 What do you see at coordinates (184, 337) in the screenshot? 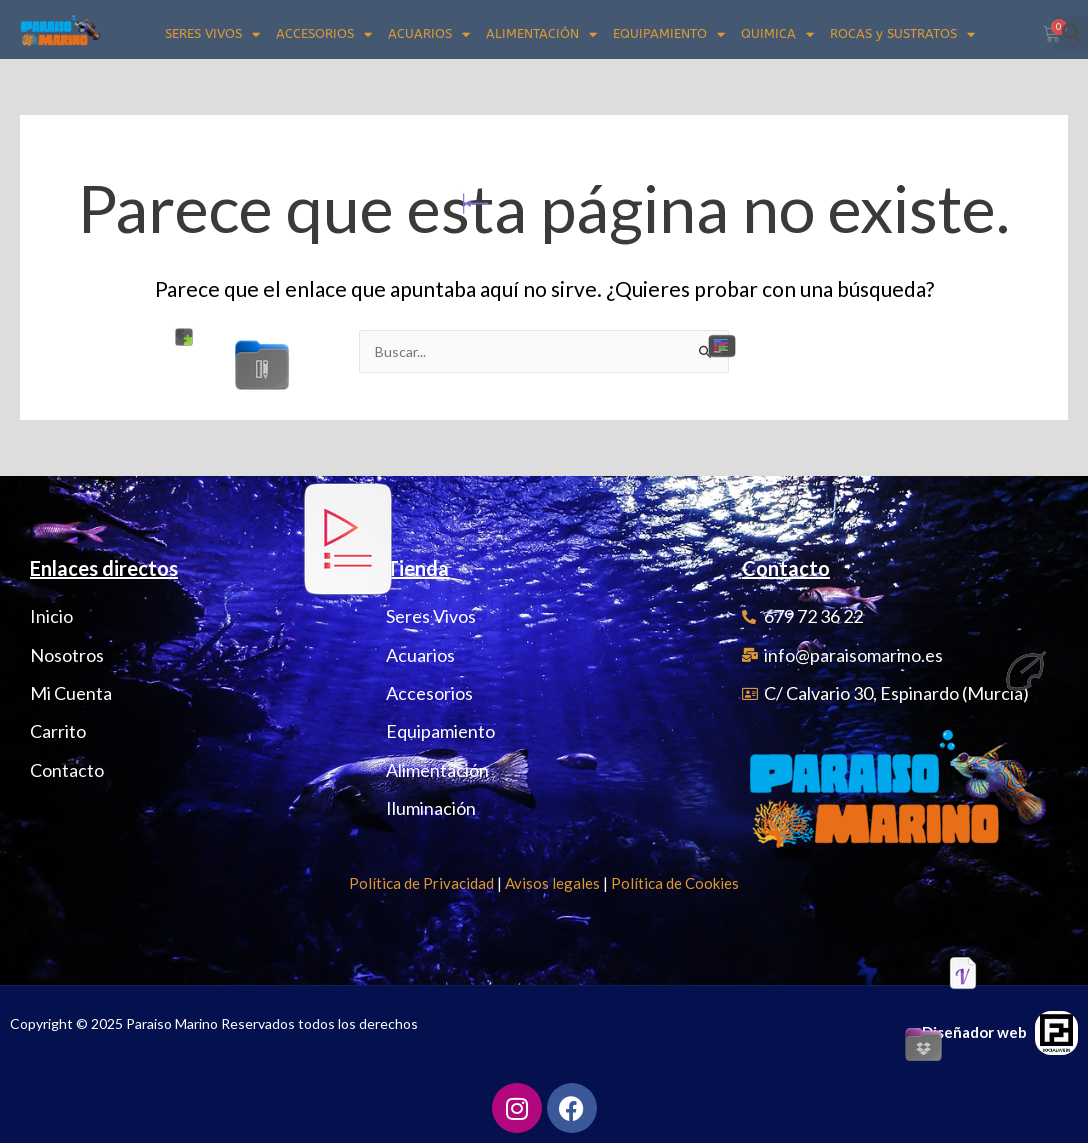
I see `open gnome extensions manager` at bounding box center [184, 337].